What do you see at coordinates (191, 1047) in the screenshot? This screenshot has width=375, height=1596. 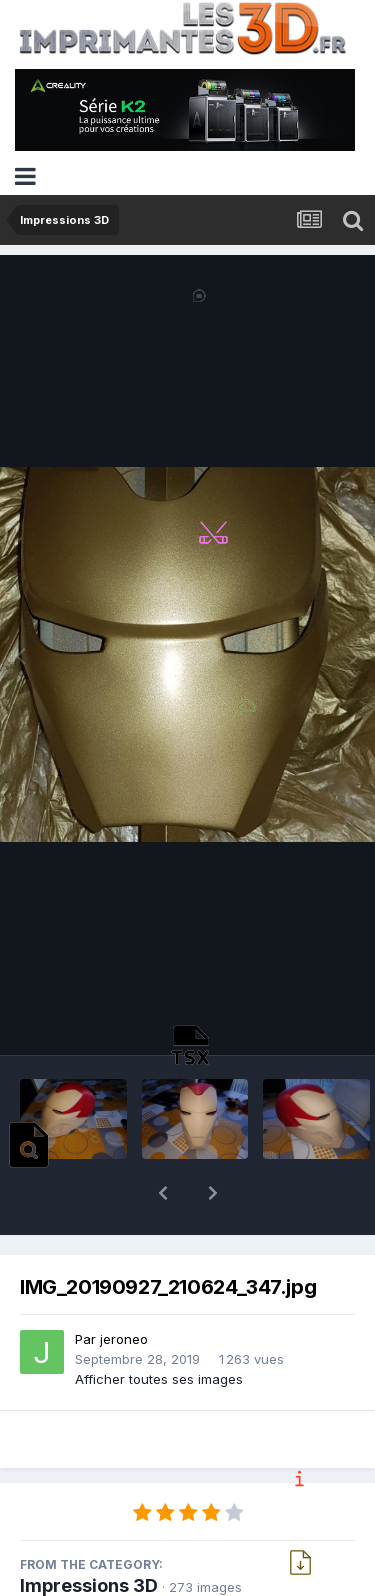 I see `open a TypeScript JSX file` at bounding box center [191, 1047].